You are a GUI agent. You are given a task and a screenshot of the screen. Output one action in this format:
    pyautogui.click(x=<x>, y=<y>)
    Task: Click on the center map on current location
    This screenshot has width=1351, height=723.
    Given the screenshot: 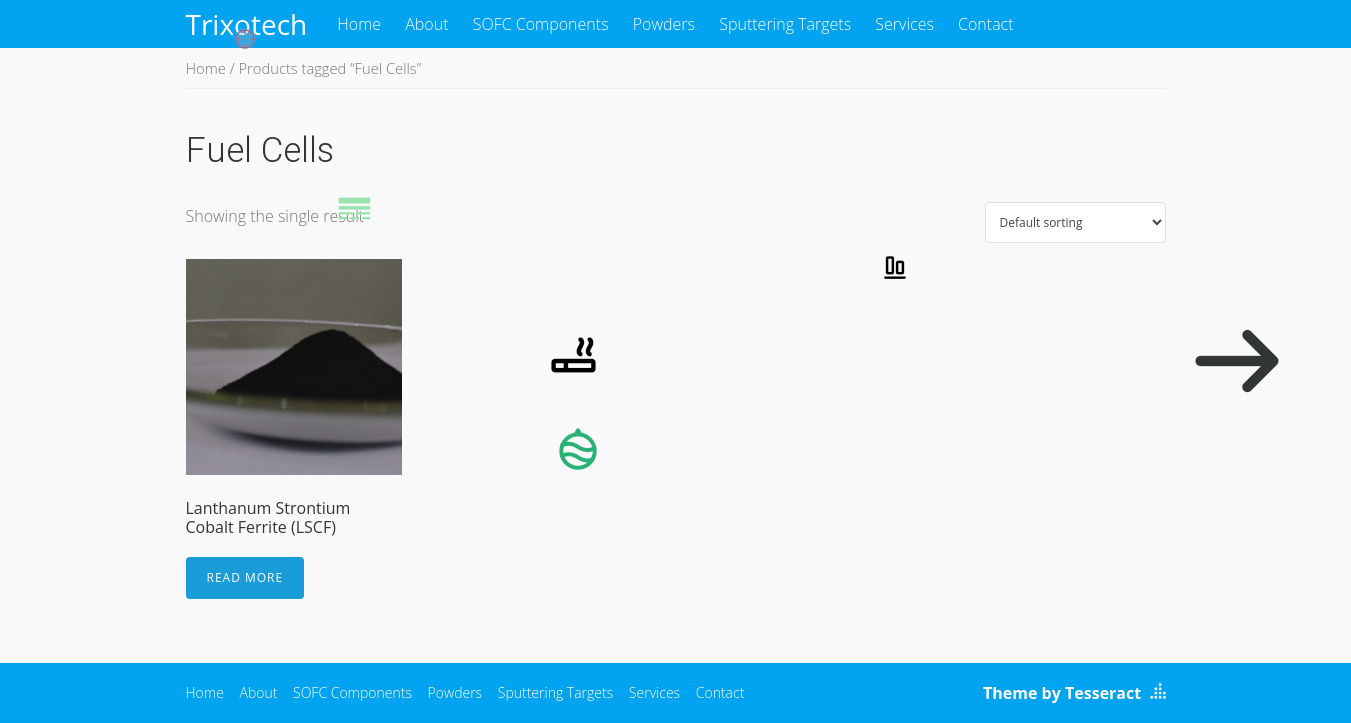 What is the action you would take?
    pyautogui.click(x=245, y=39)
    